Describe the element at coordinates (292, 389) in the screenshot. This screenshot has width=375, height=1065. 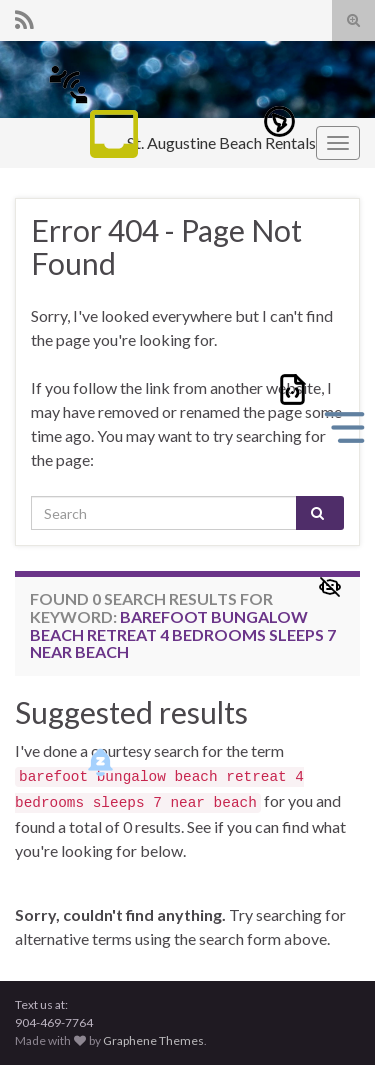
I see `access a file with wireless or signal data` at that location.